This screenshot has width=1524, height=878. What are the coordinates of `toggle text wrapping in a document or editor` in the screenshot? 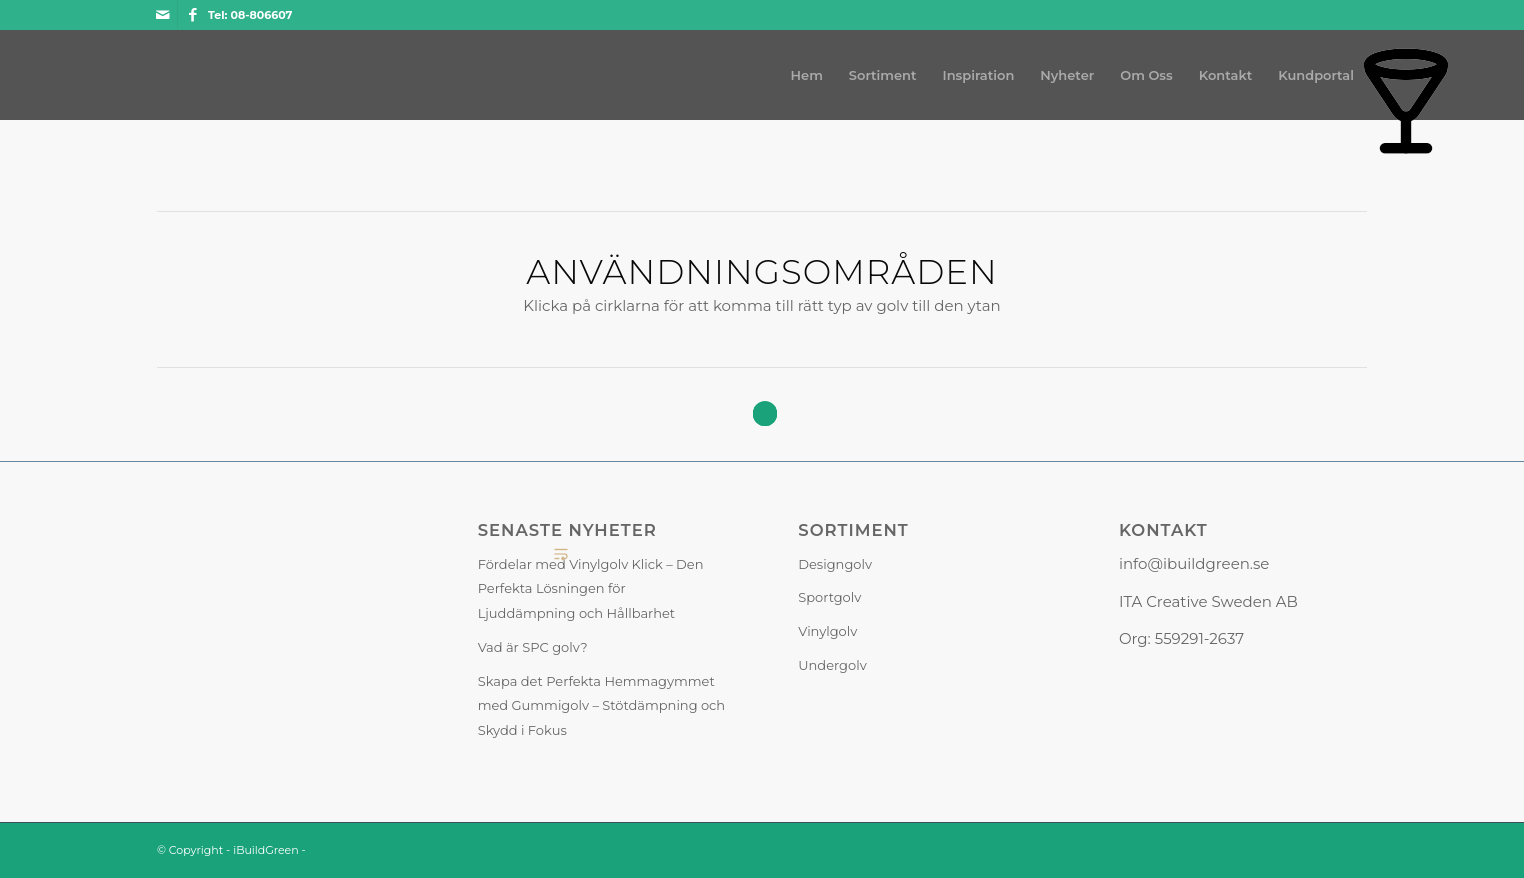 It's located at (561, 554).